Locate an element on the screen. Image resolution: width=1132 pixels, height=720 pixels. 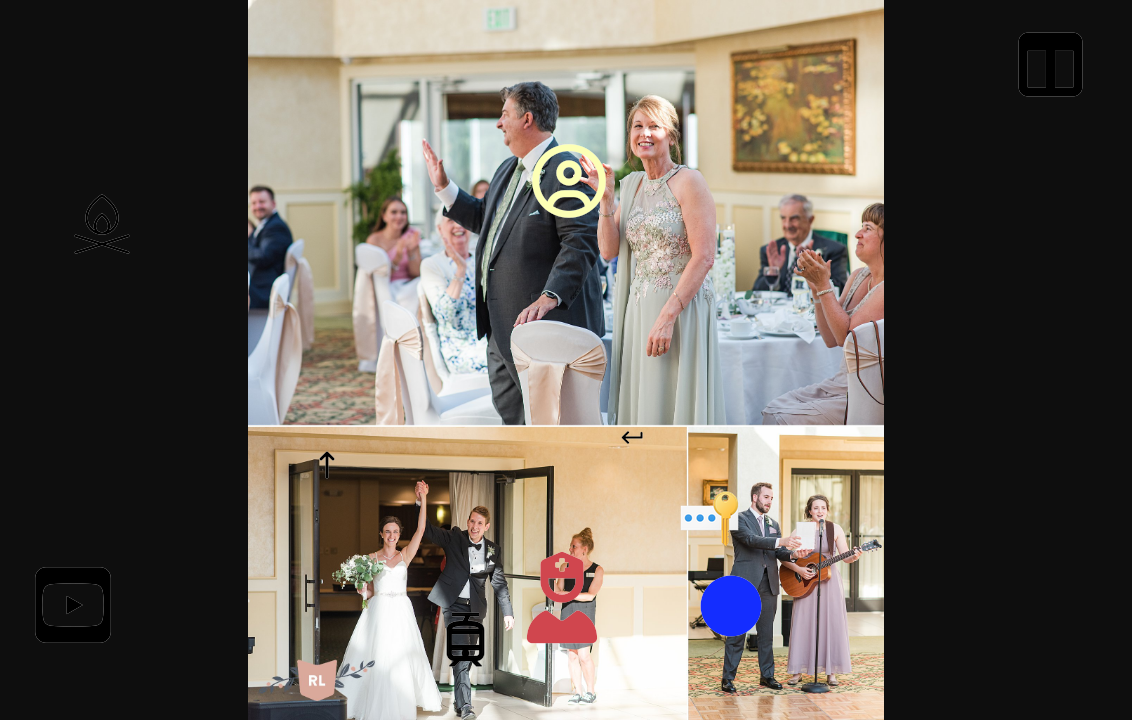
access healthcare or nursing services is located at coordinates (562, 600).